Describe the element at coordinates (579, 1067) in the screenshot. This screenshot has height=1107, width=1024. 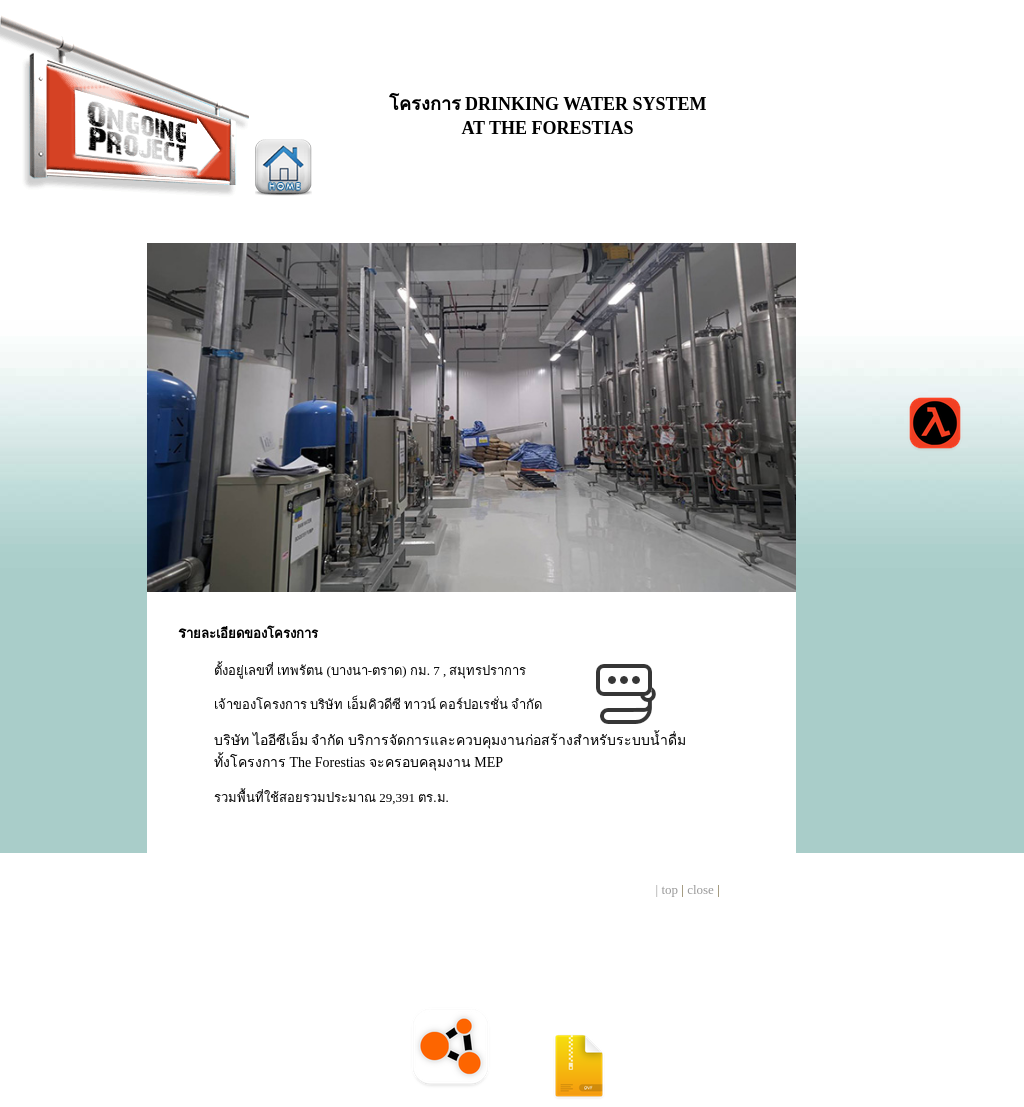
I see `open virtualization format file for virtual machine import/export` at that location.